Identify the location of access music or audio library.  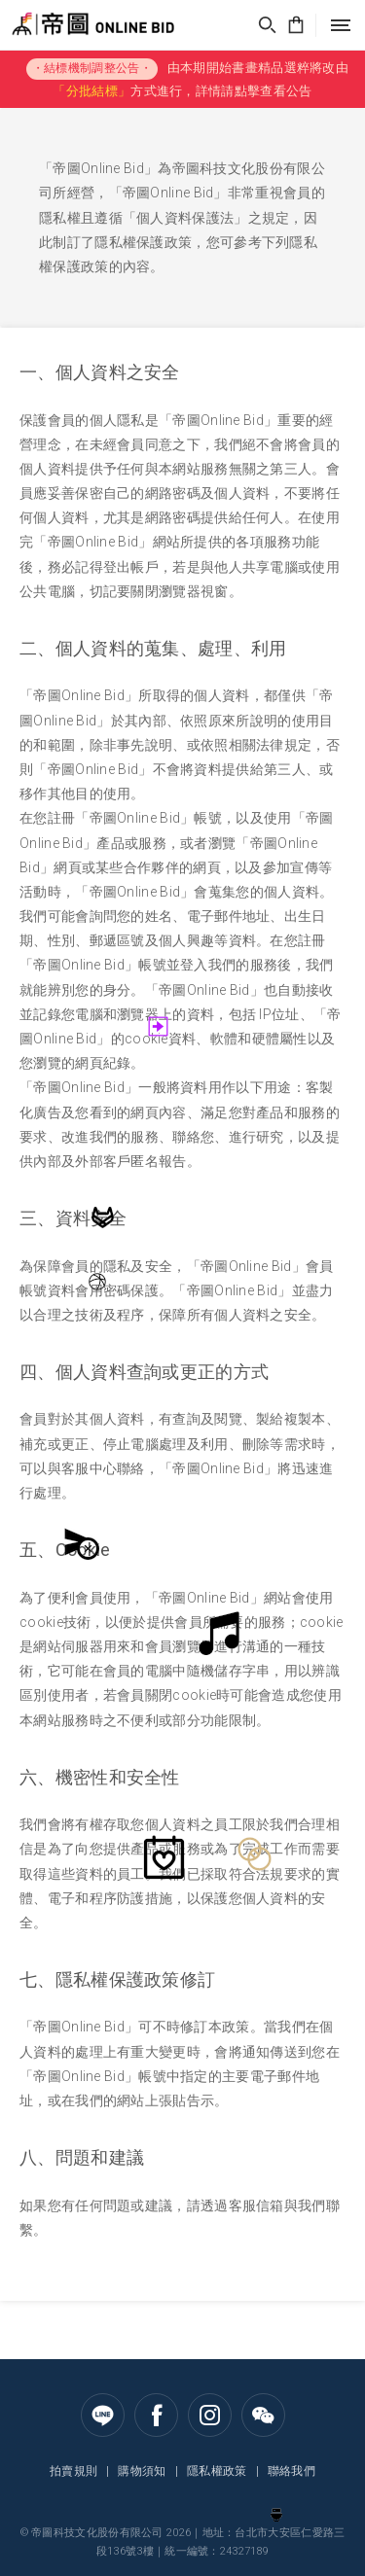
(221, 1634).